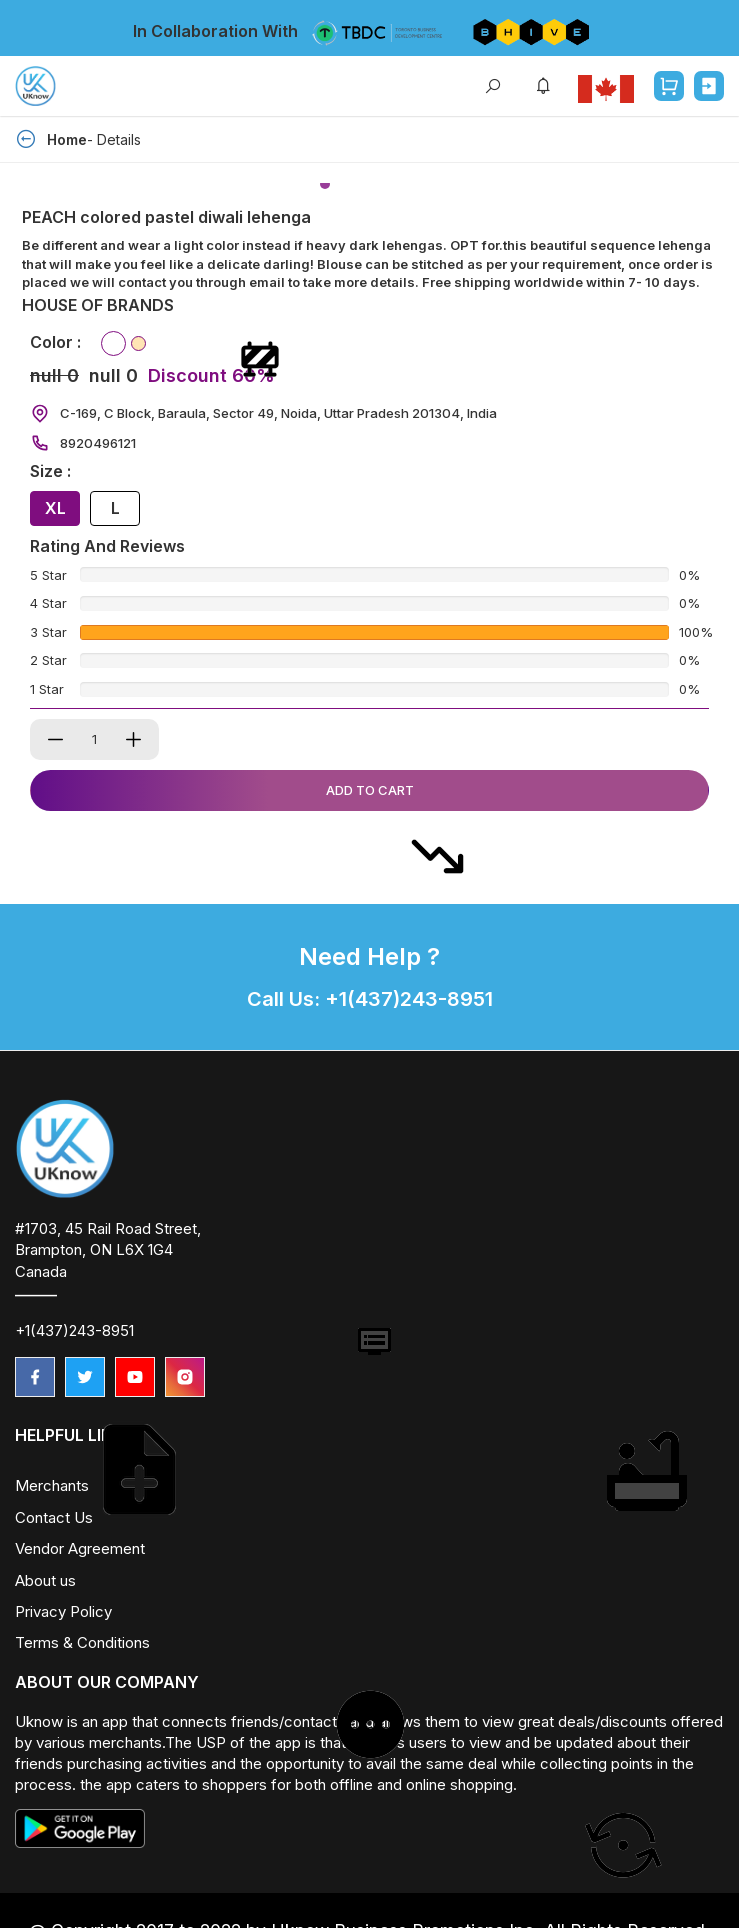 The height and width of the screenshot is (1928, 739). Describe the element at coordinates (374, 1341) in the screenshot. I see `access DVR or recorded content` at that location.